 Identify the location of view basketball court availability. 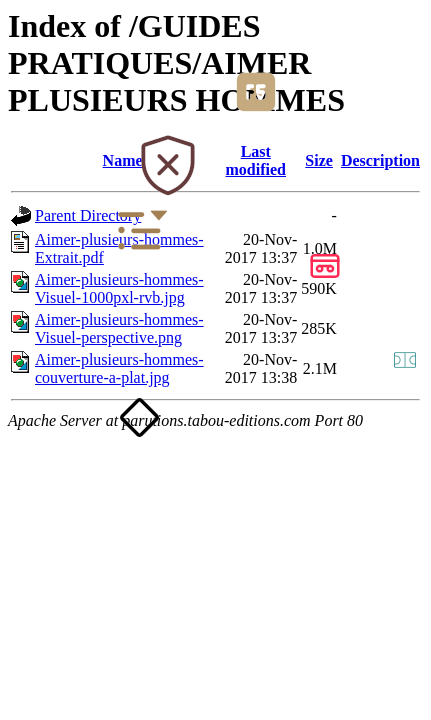
(405, 360).